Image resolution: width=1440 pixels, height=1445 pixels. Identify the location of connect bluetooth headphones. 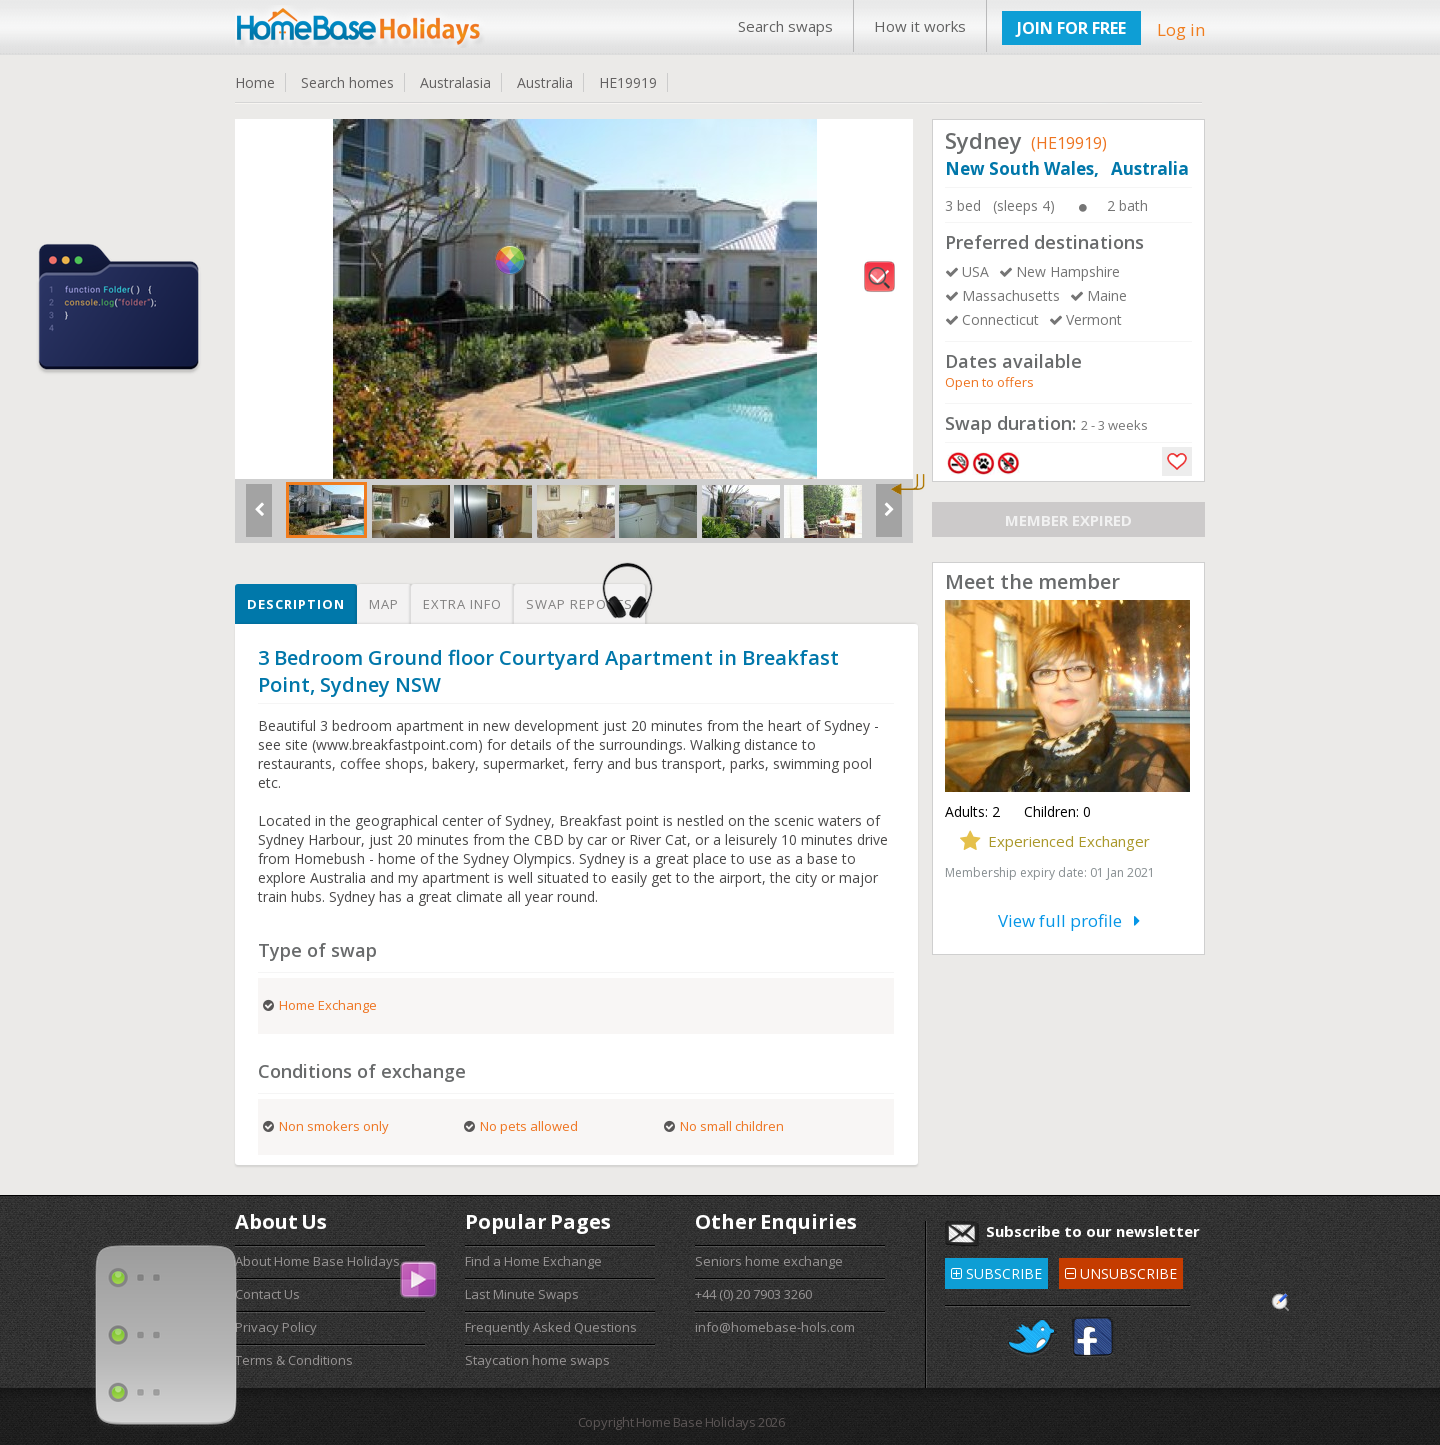
(627, 590).